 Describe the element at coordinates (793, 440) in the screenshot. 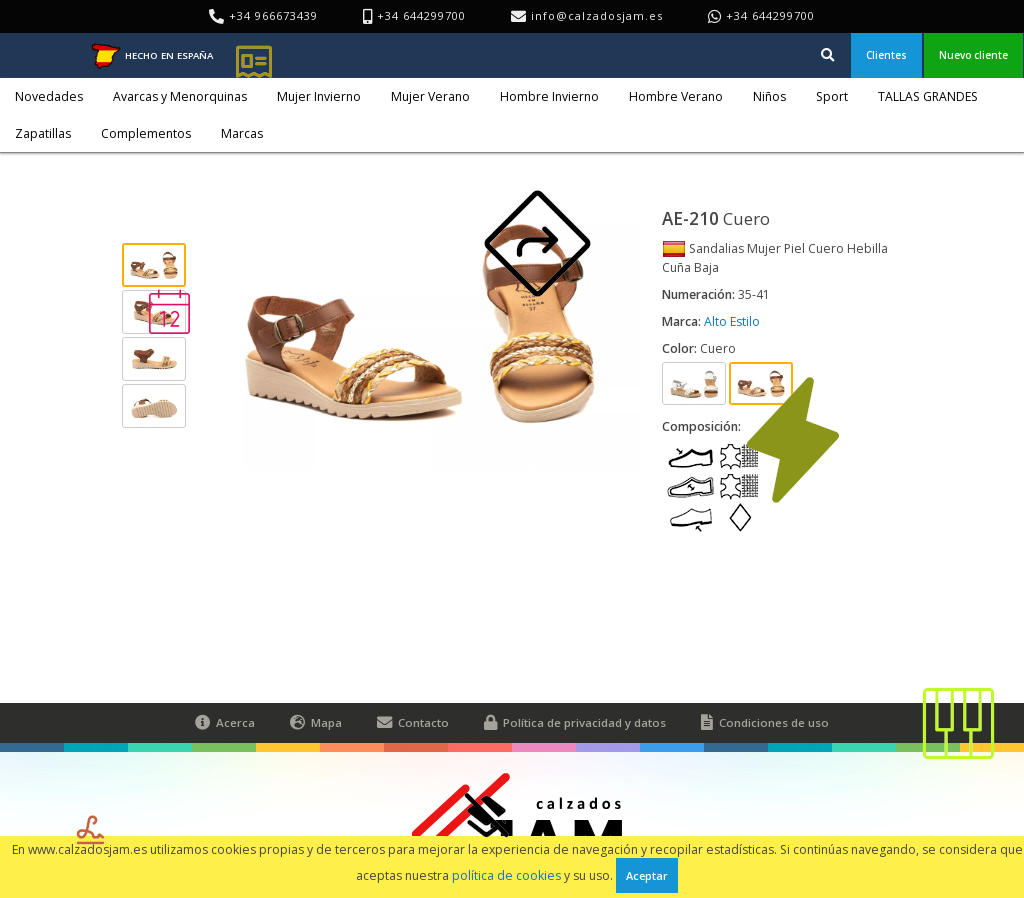

I see `indicates fast or instant action` at that location.